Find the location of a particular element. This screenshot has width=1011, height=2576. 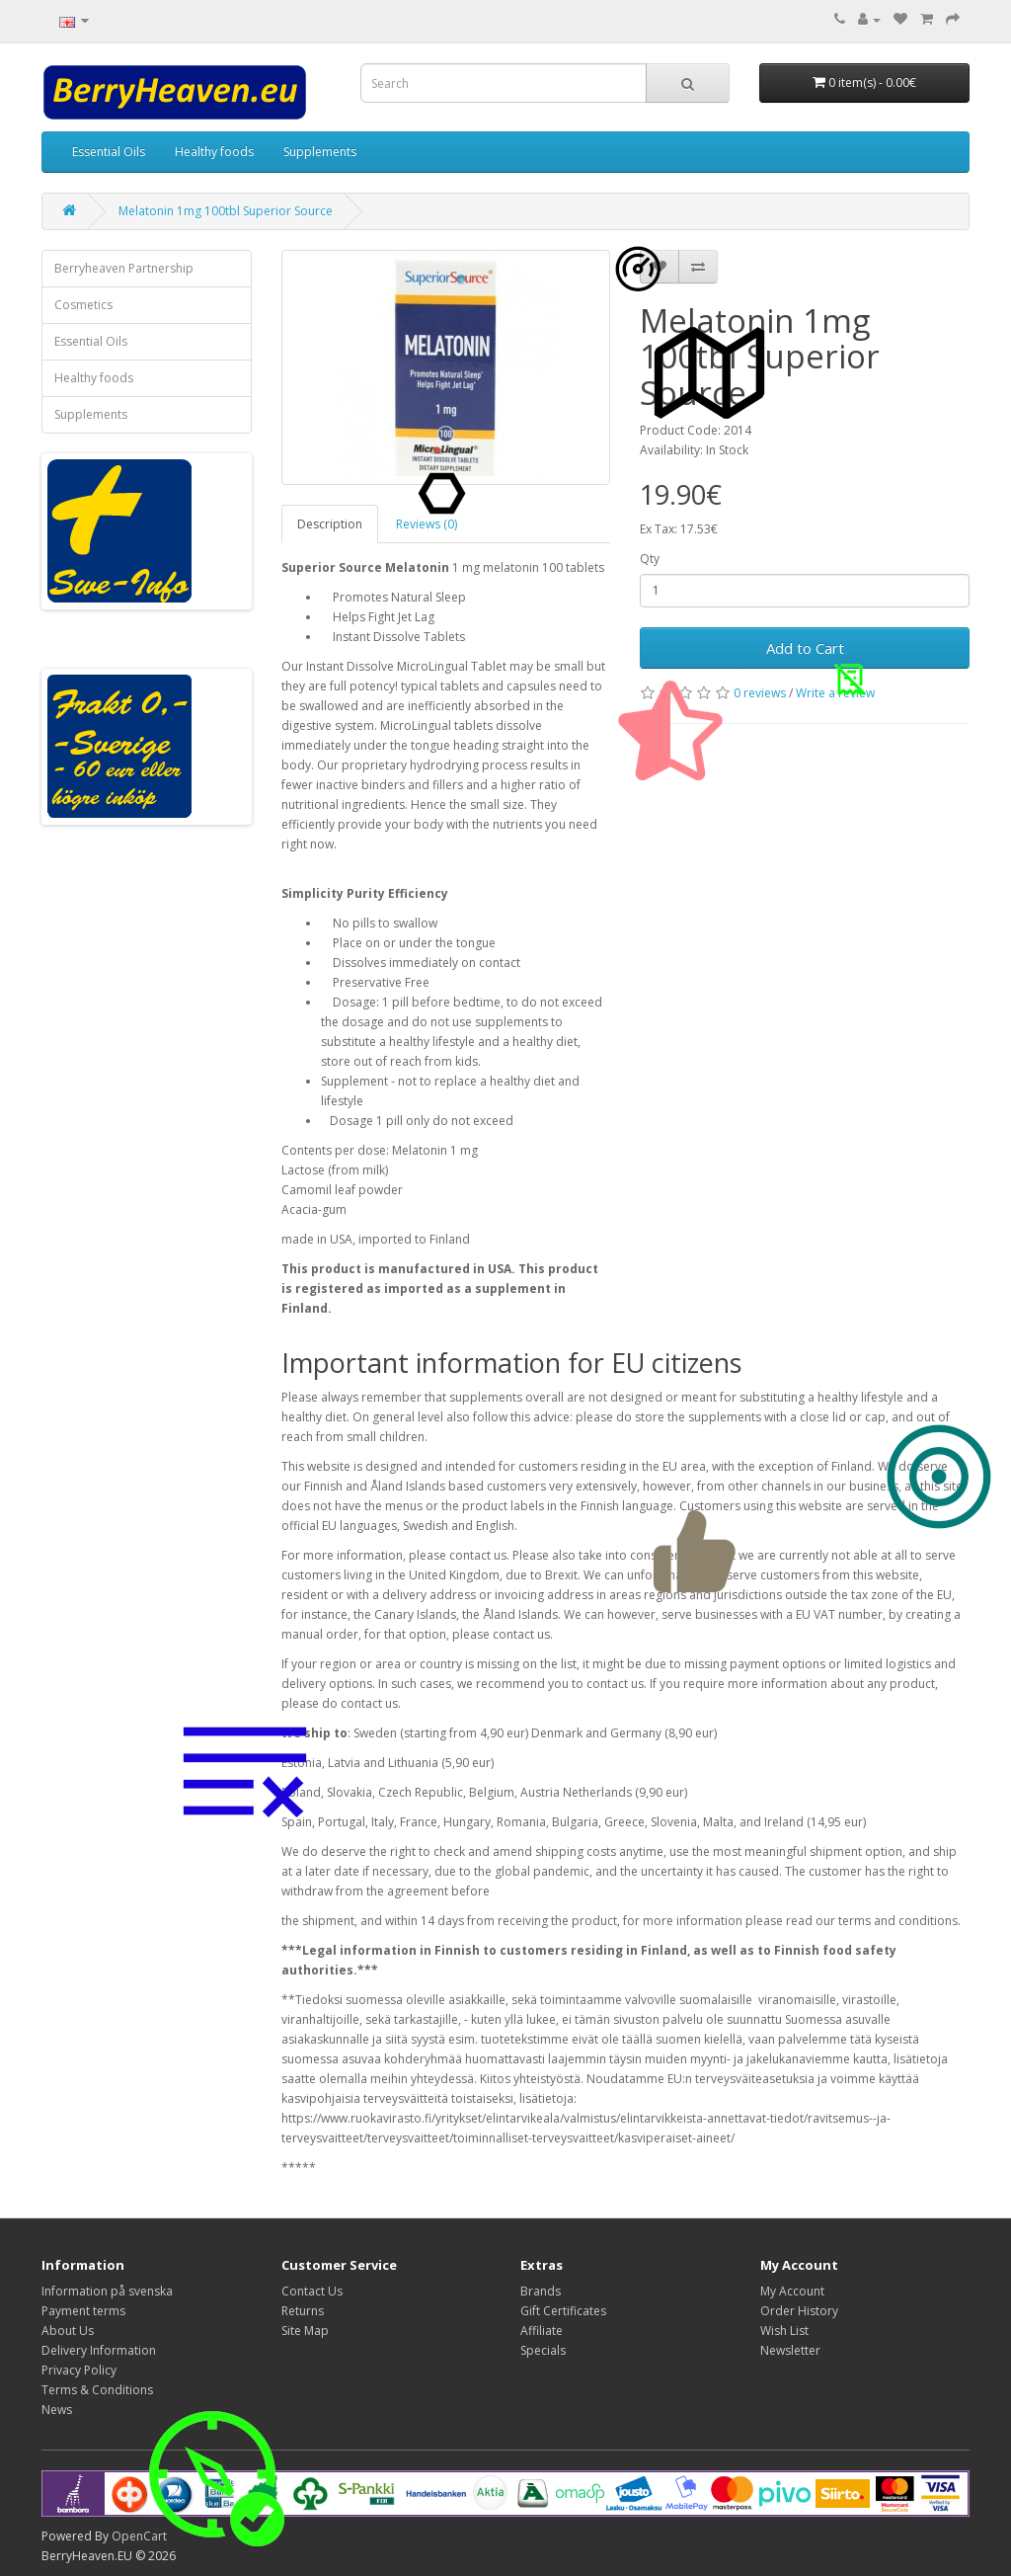

view map or location is located at coordinates (709, 372).